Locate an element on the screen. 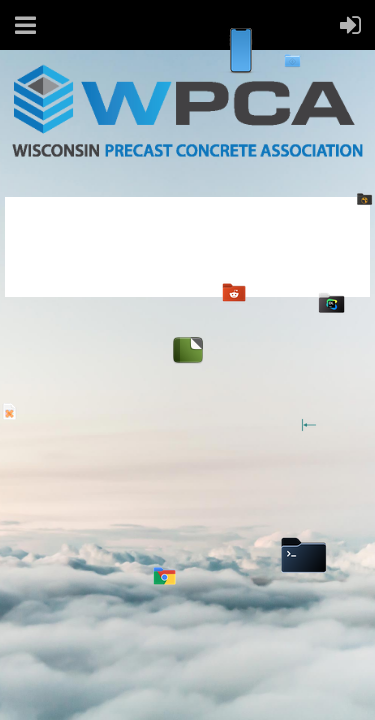  open powershell scripts folder is located at coordinates (303, 556).